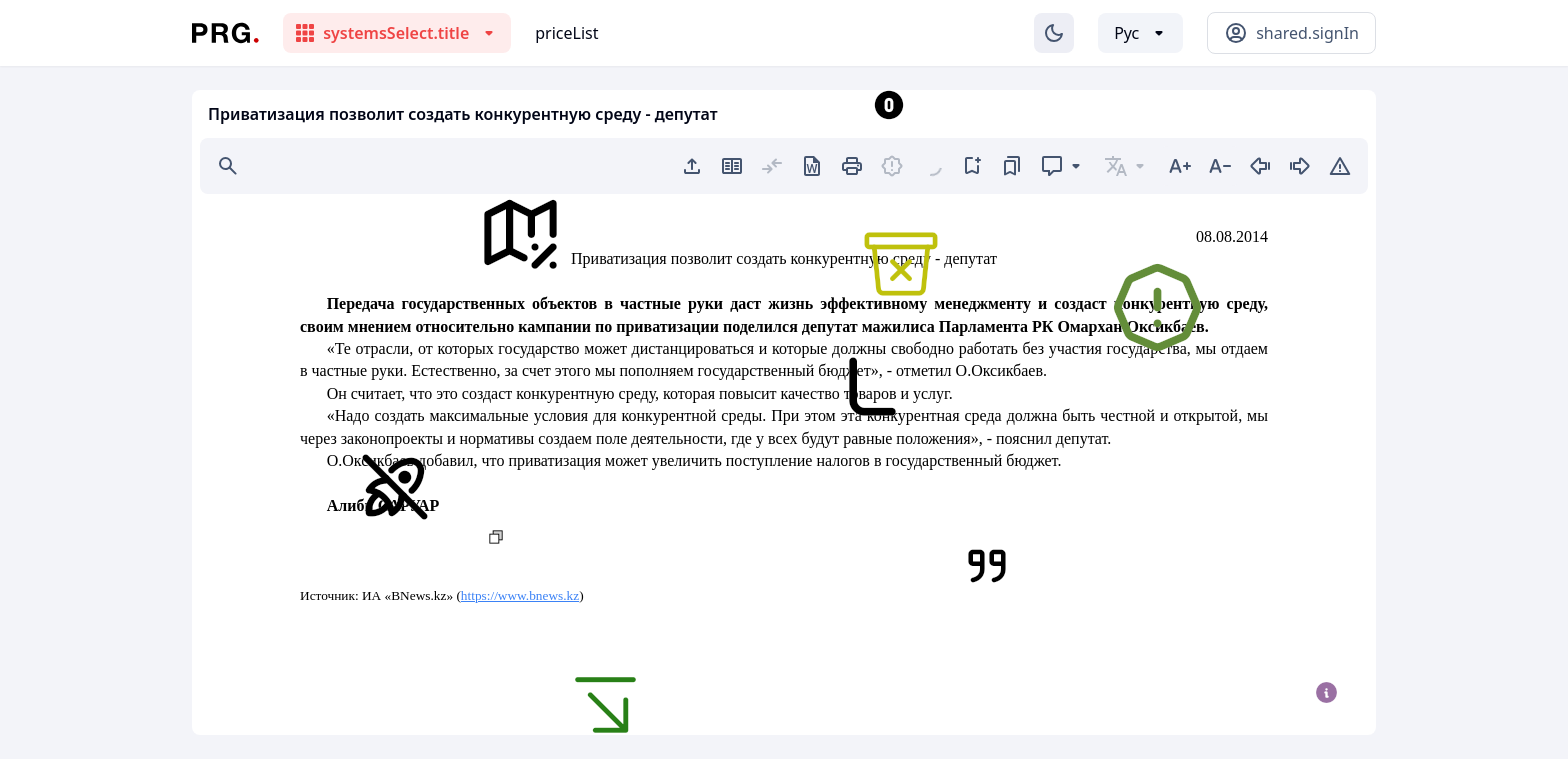  Describe the element at coordinates (520, 232) in the screenshot. I see `view deals and discounts nearby` at that location.